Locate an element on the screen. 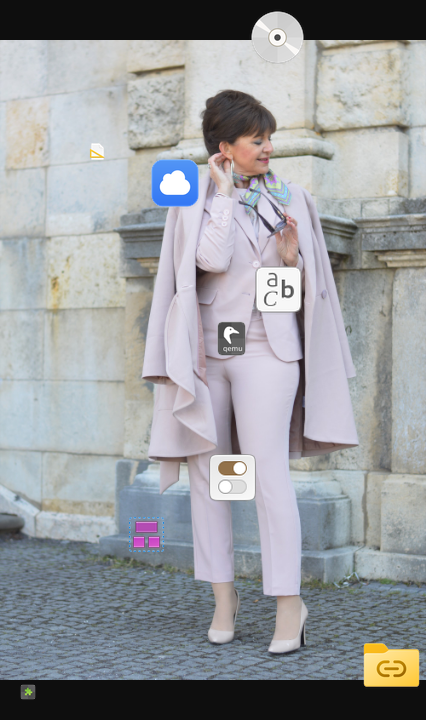  browse or manage system add-ons is located at coordinates (28, 692).